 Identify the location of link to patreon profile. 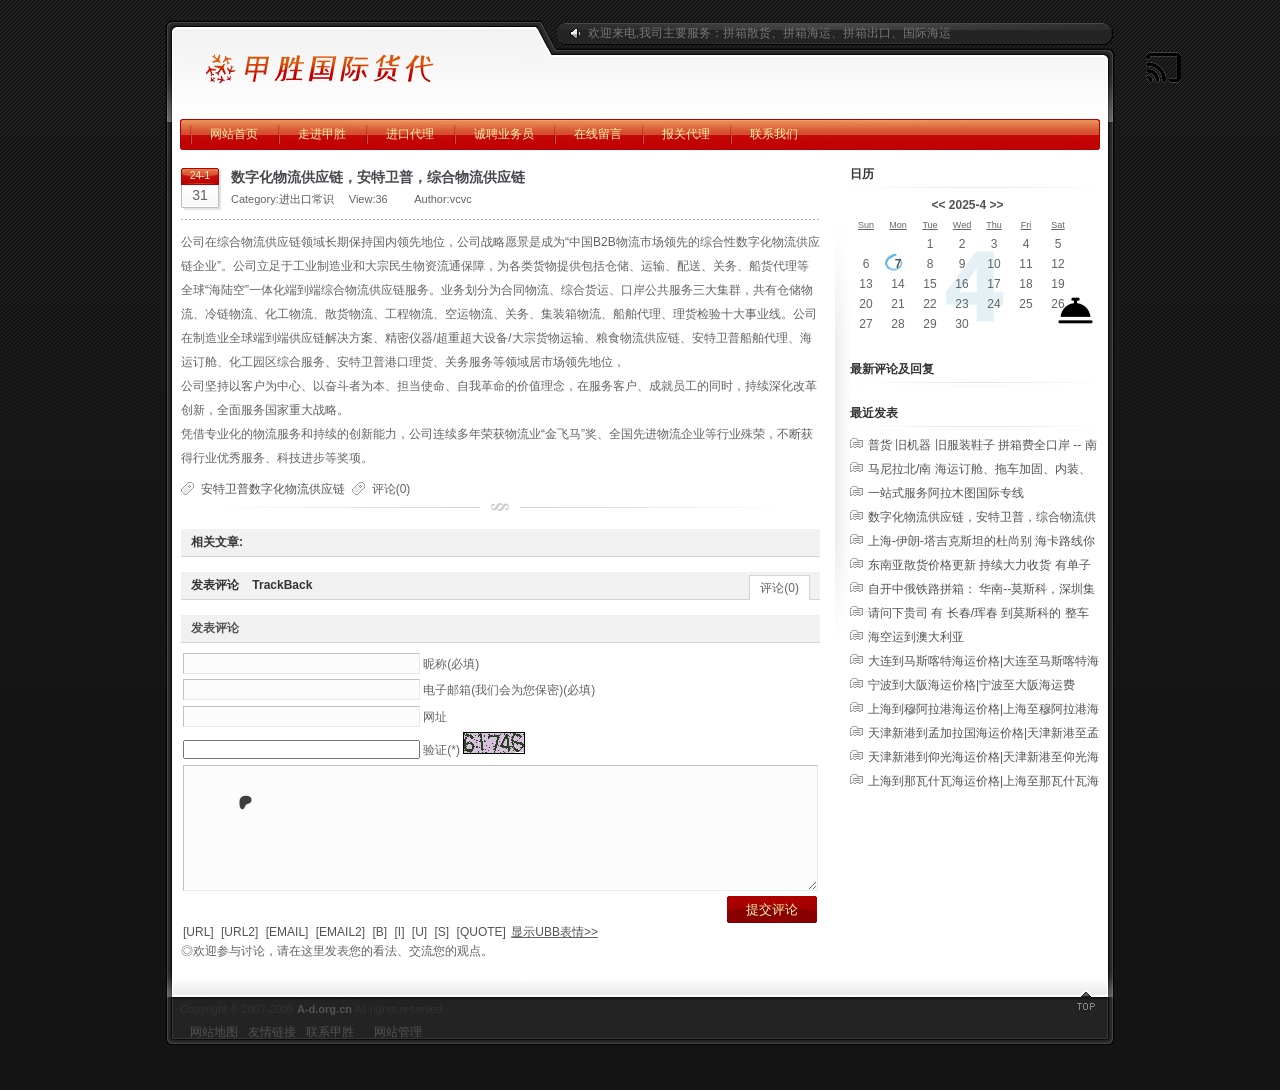
(245, 802).